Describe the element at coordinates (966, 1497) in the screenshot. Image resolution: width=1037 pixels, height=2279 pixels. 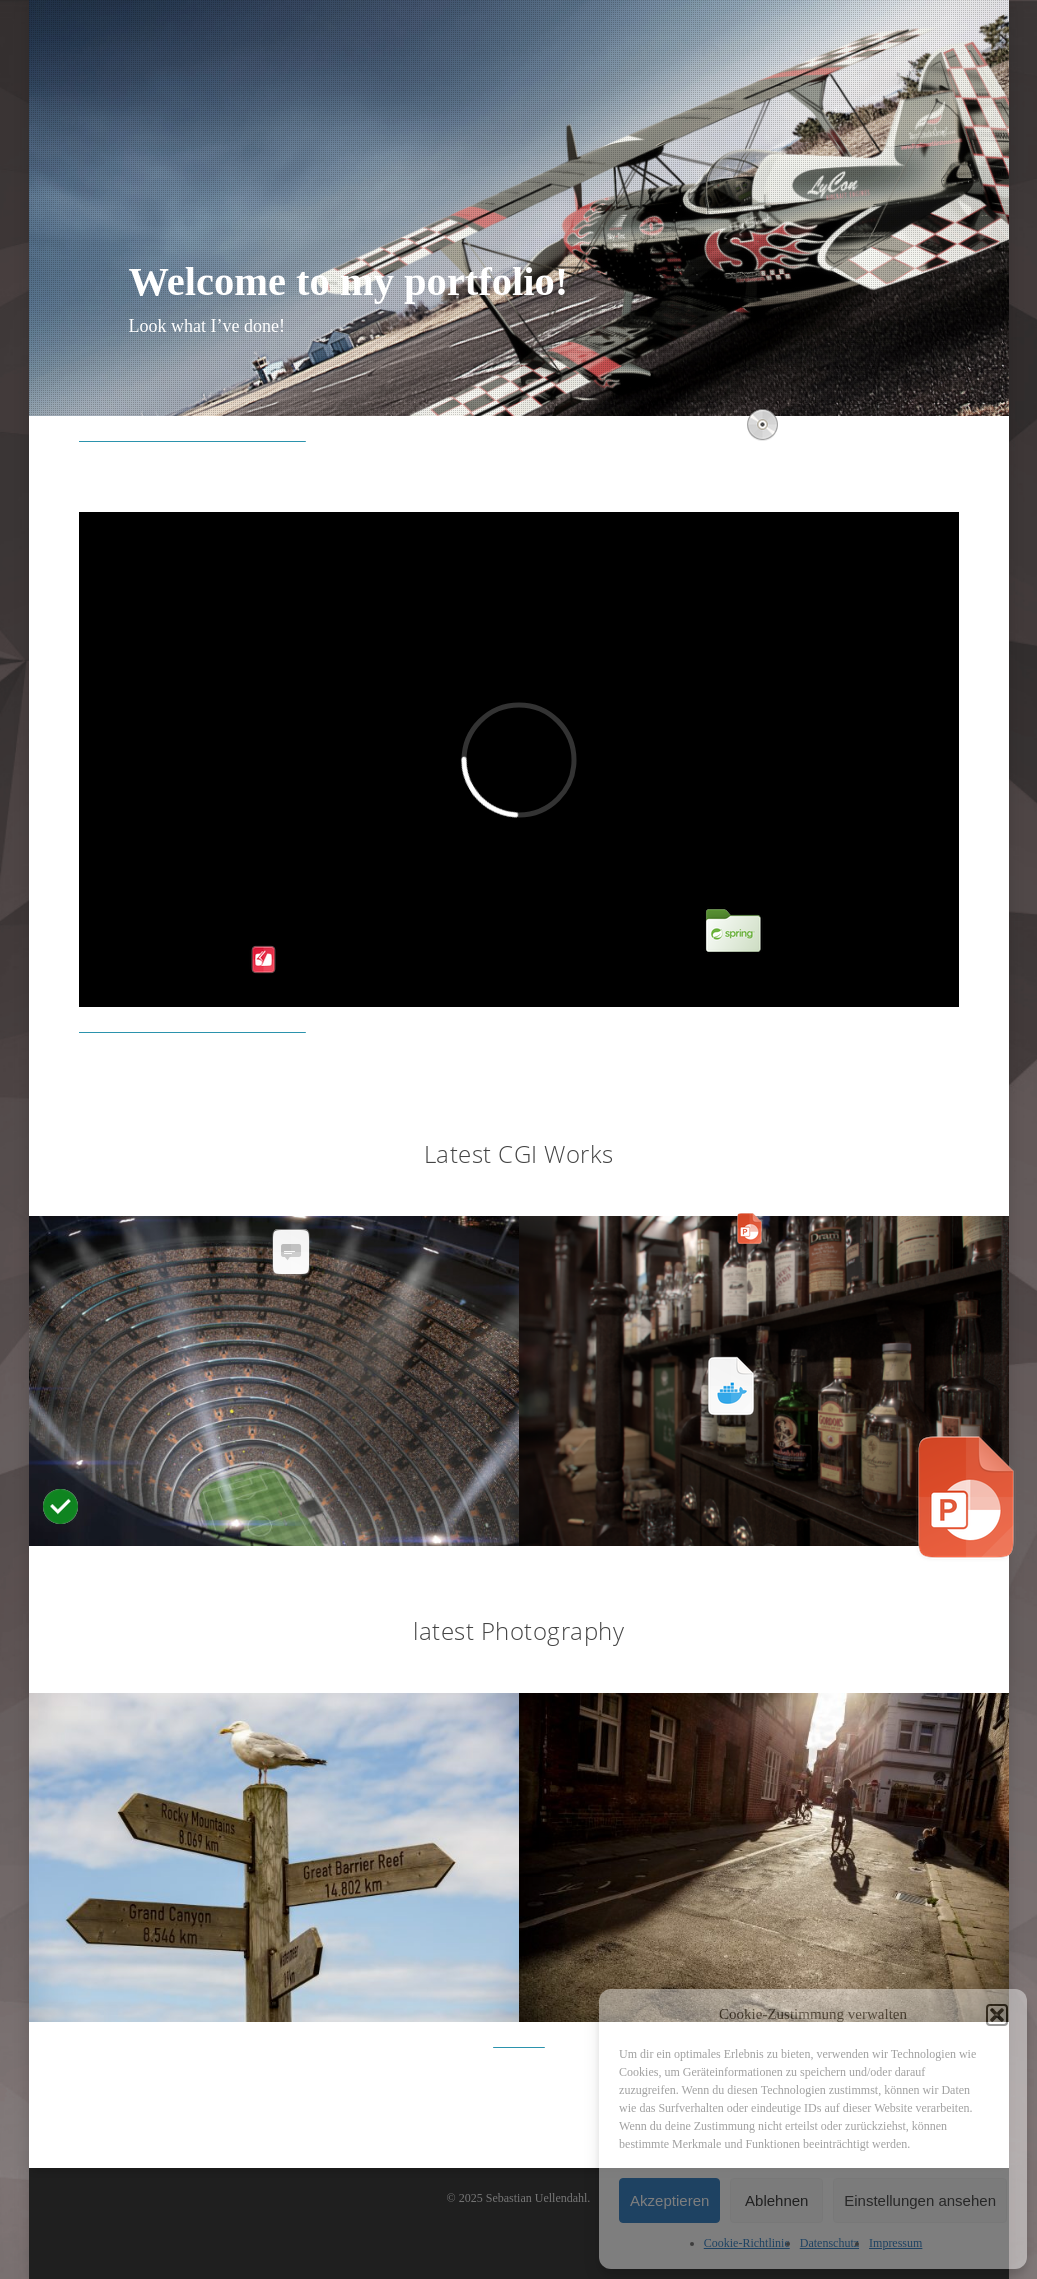
I see `a powerpoint slideshow file` at that location.